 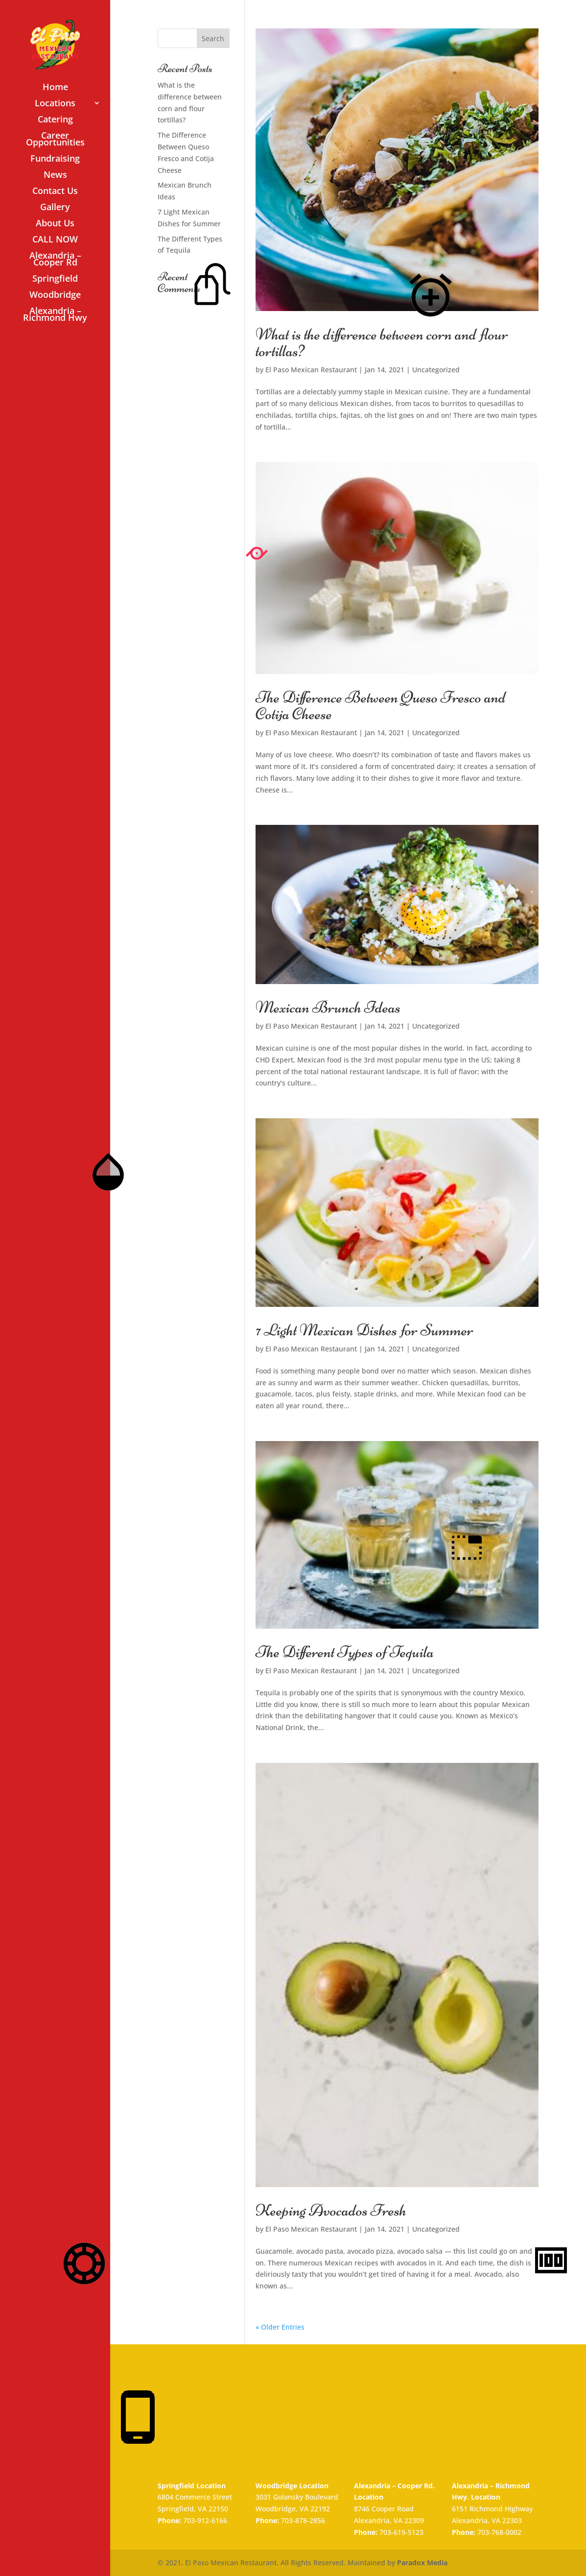 What do you see at coordinates (551, 2260) in the screenshot?
I see `view currency or money-related information` at bounding box center [551, 2260].